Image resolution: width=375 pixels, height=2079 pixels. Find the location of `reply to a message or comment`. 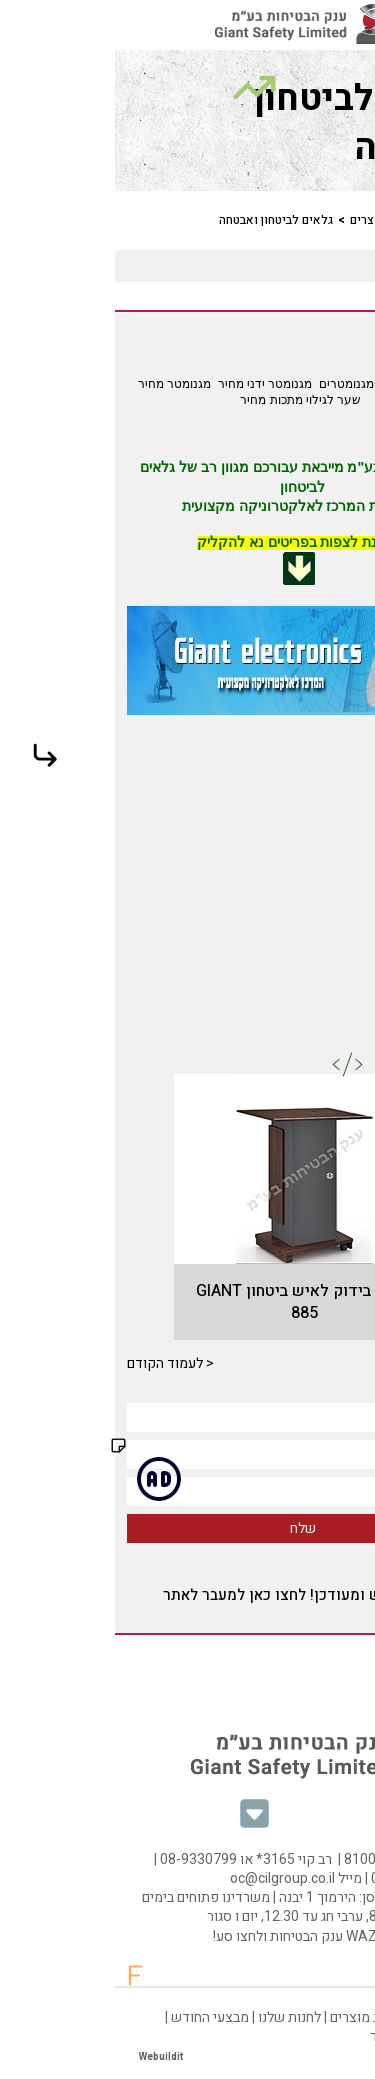

reply to a message or comment is located at coordinates (44, 754).